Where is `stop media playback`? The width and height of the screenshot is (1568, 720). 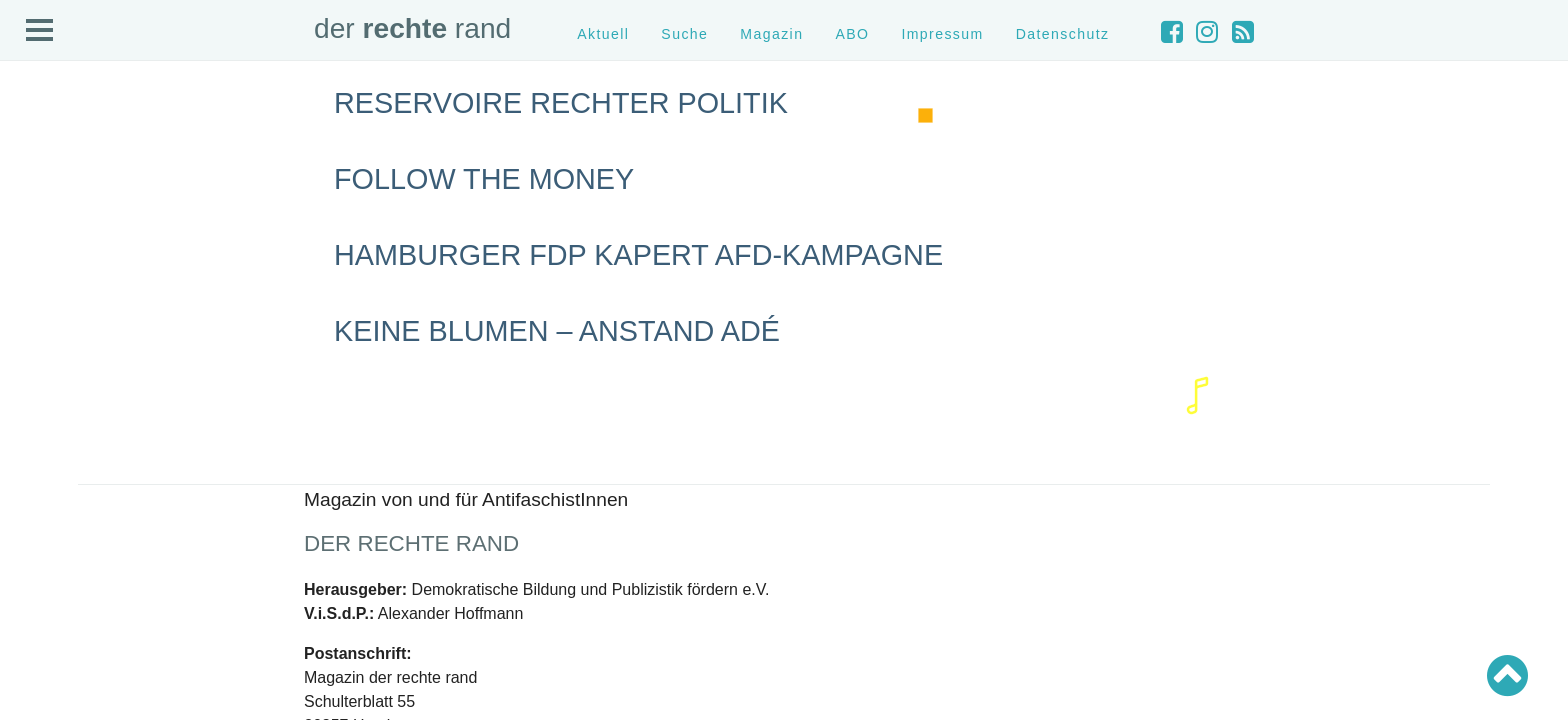 stop media playback is located at coordinates (925, 115).